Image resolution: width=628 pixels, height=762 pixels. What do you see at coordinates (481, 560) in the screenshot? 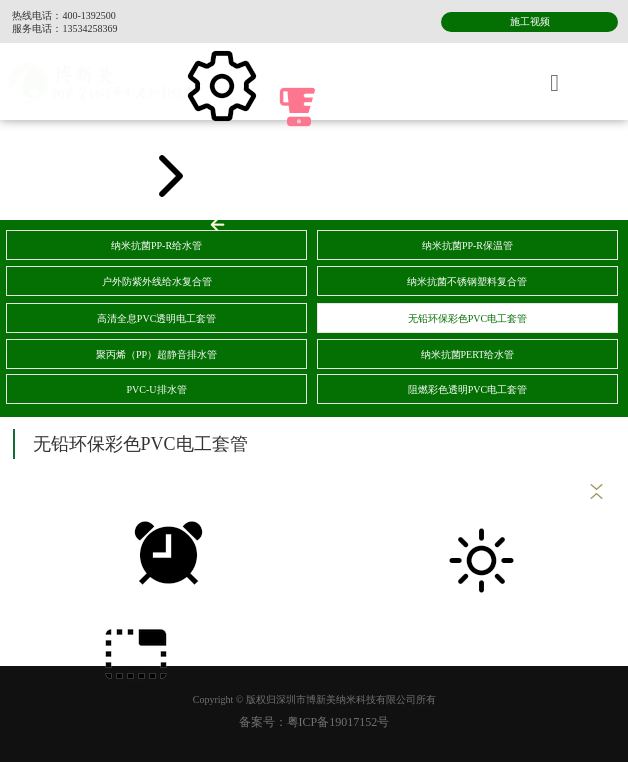
I see `switch to light mode` at bounding box center [481, 560].